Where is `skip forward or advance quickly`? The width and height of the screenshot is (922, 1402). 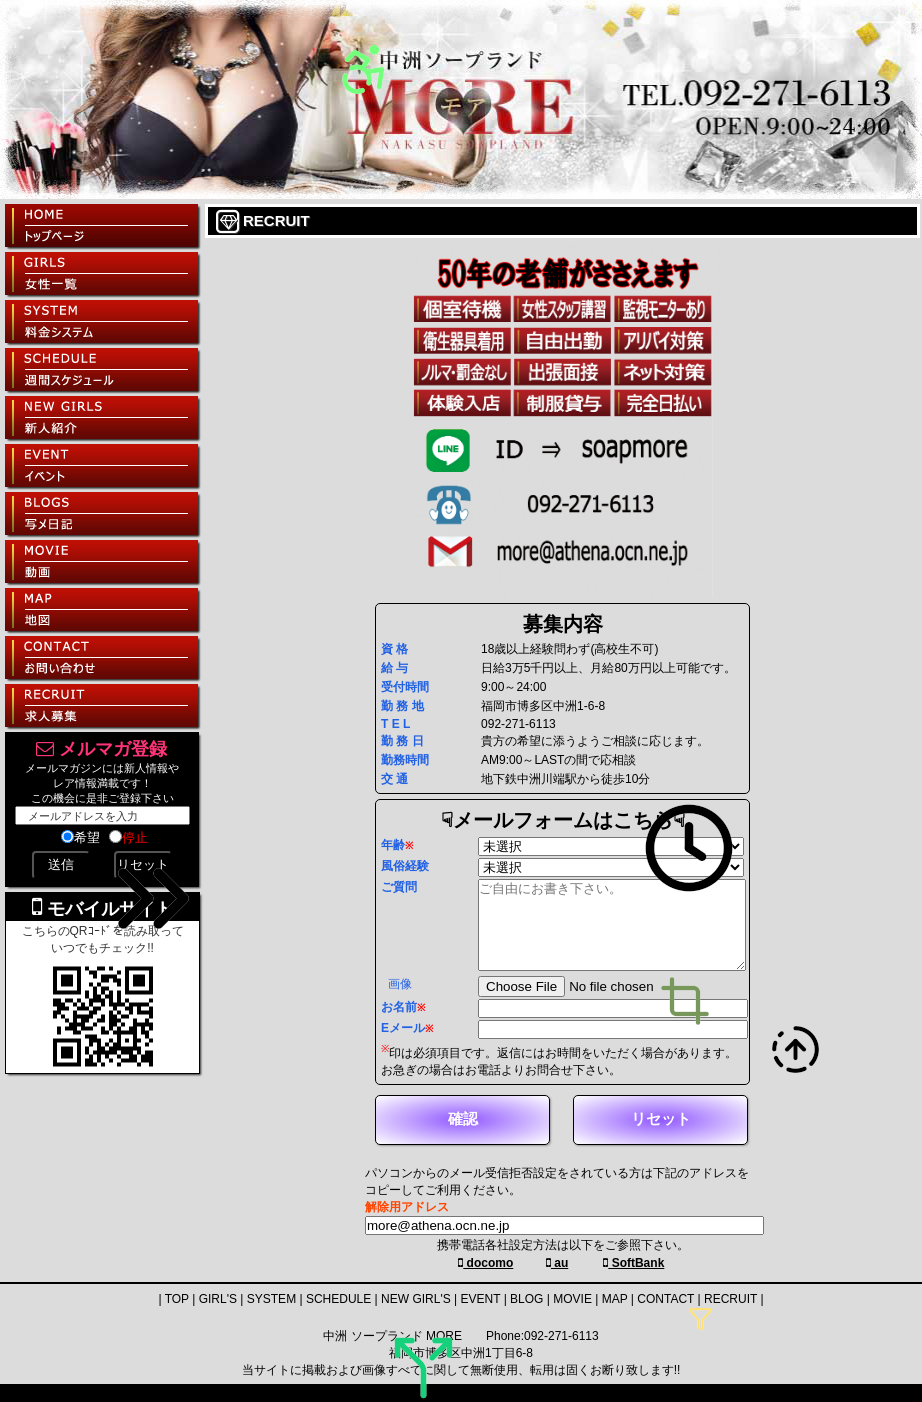 skip forward or advance quickly is located at coordinates (153, 898).